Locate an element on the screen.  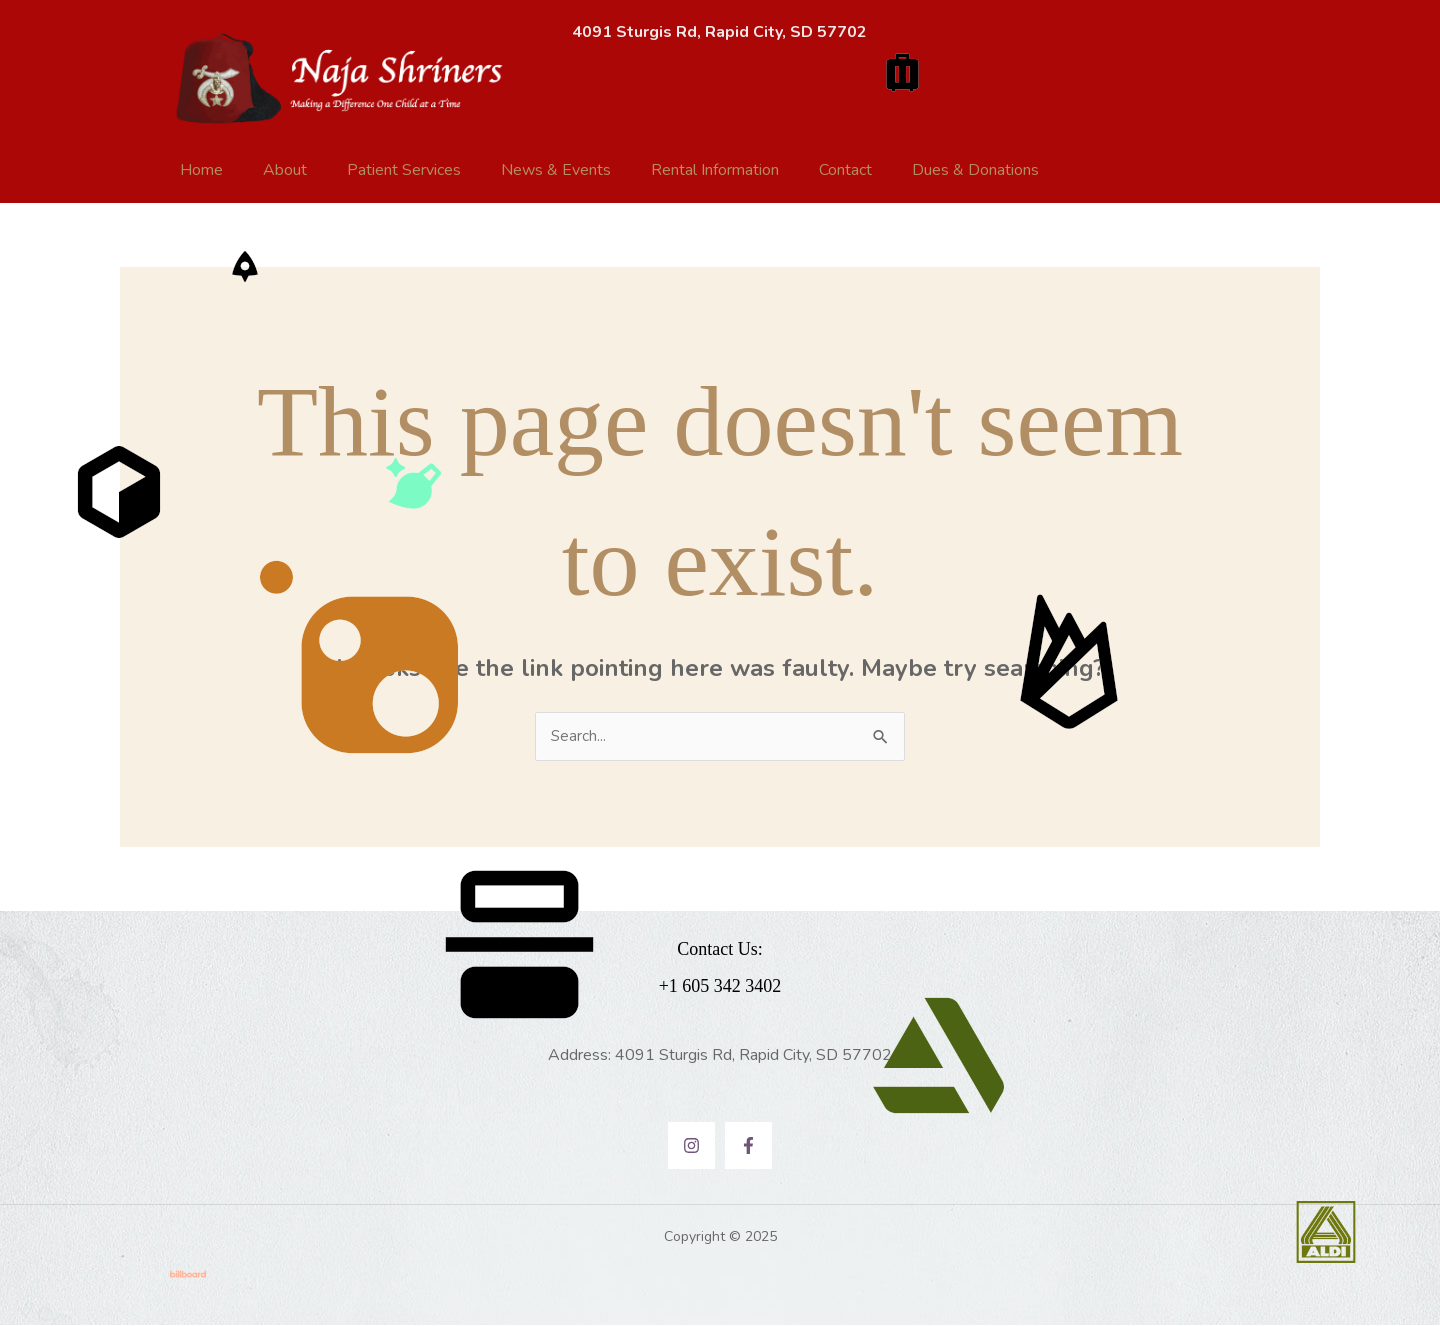
aldi nord company logo is located at coordinates (1326, 1232).